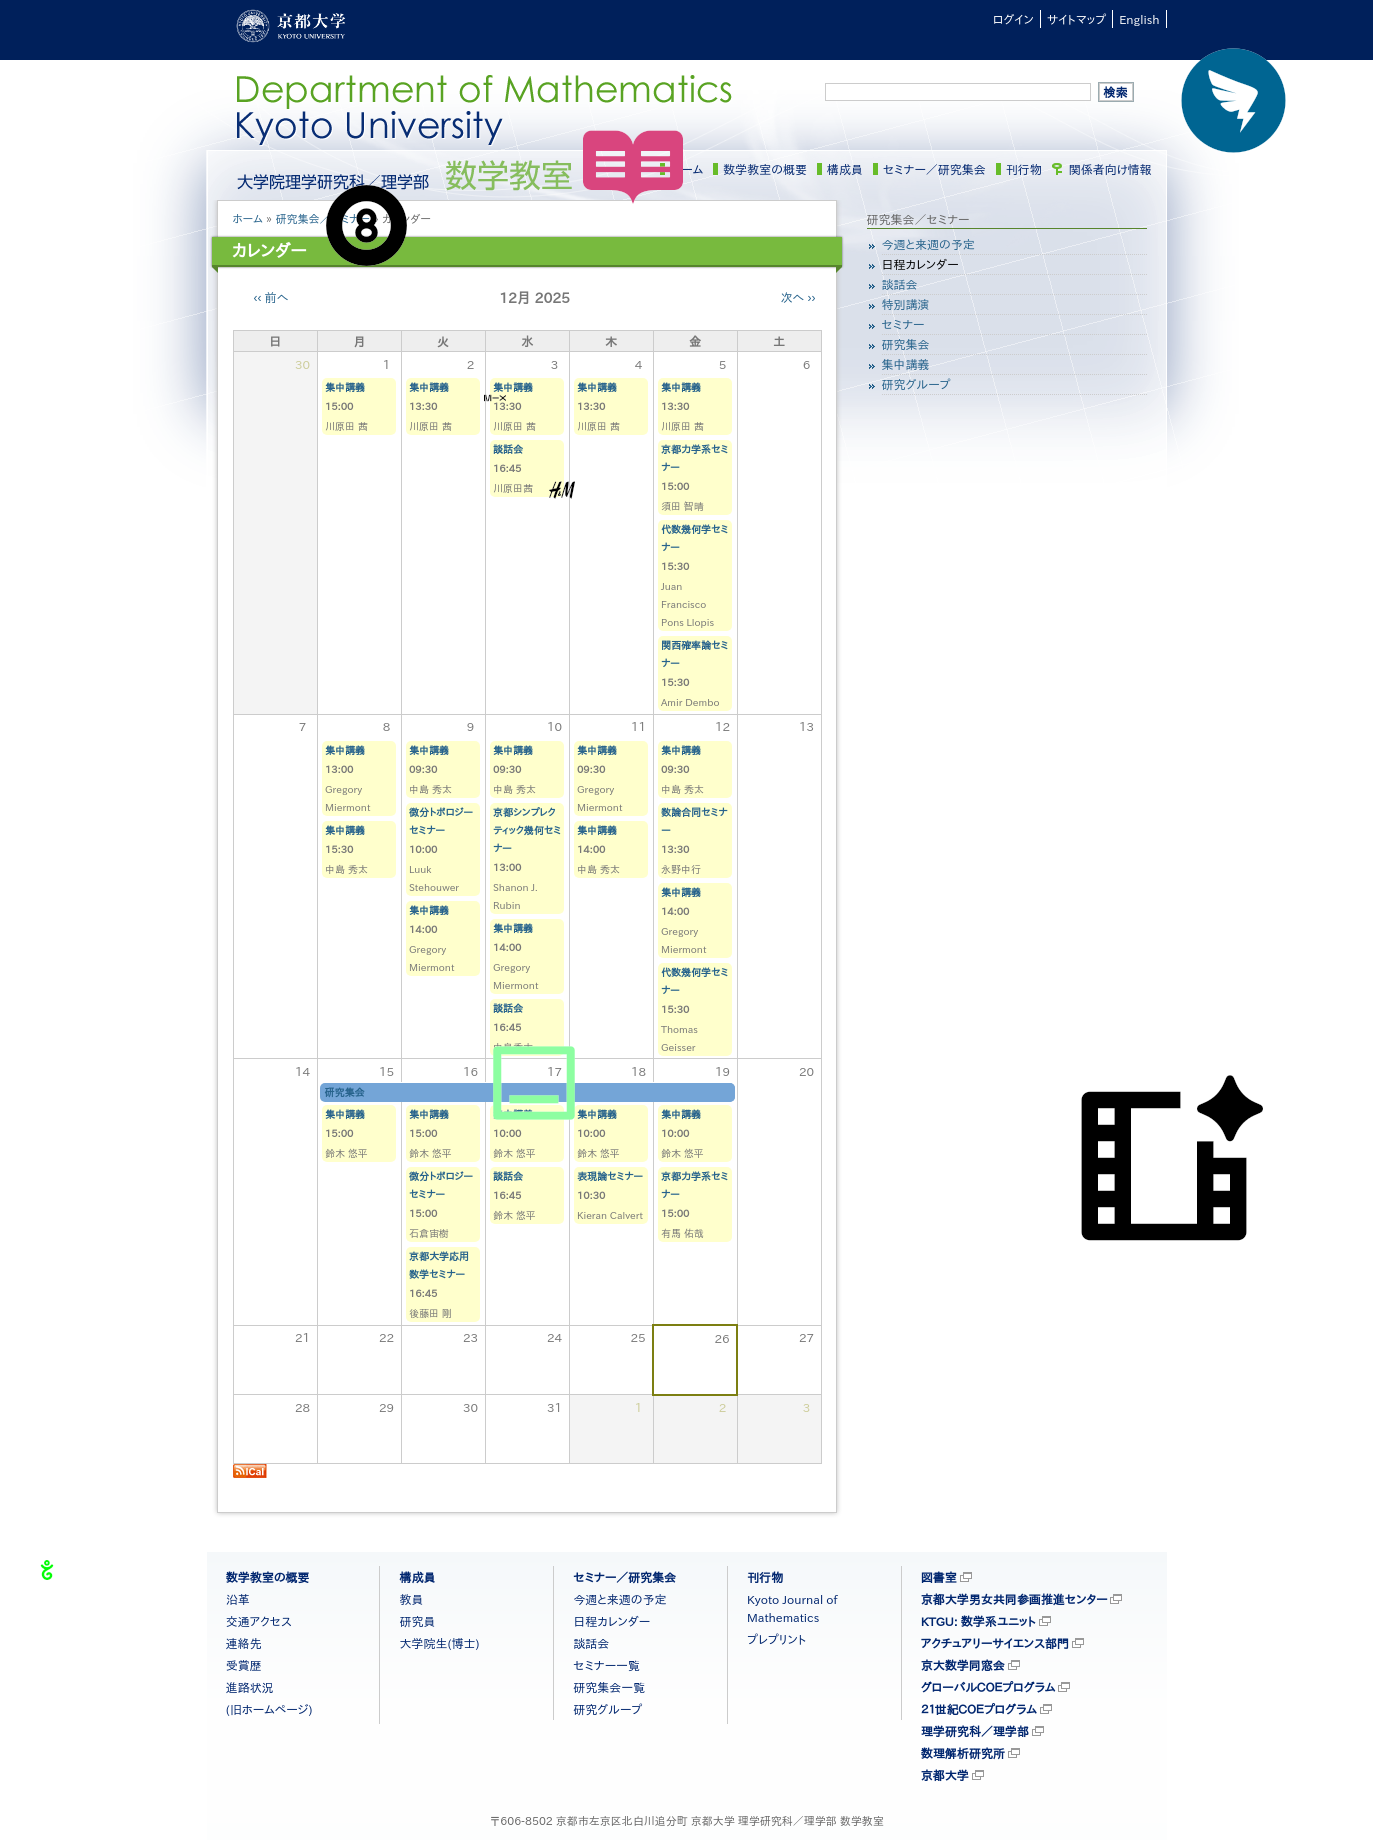  I want to click on switch to bottom panel layout, so click(534, 1083).